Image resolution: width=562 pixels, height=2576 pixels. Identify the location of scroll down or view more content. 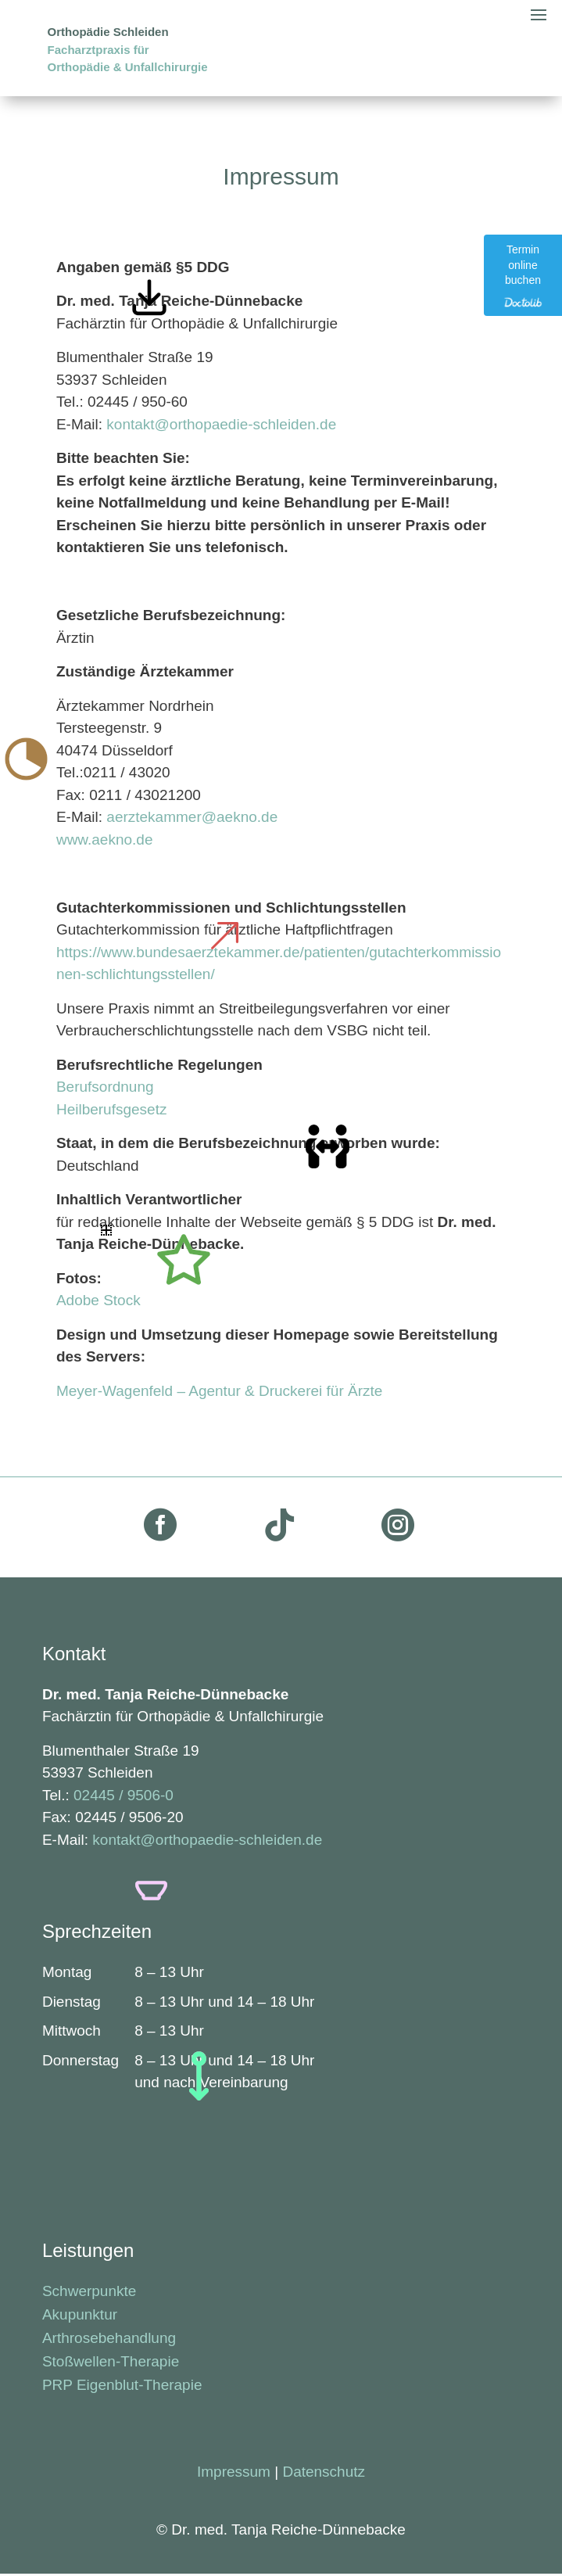
(199, 2076).